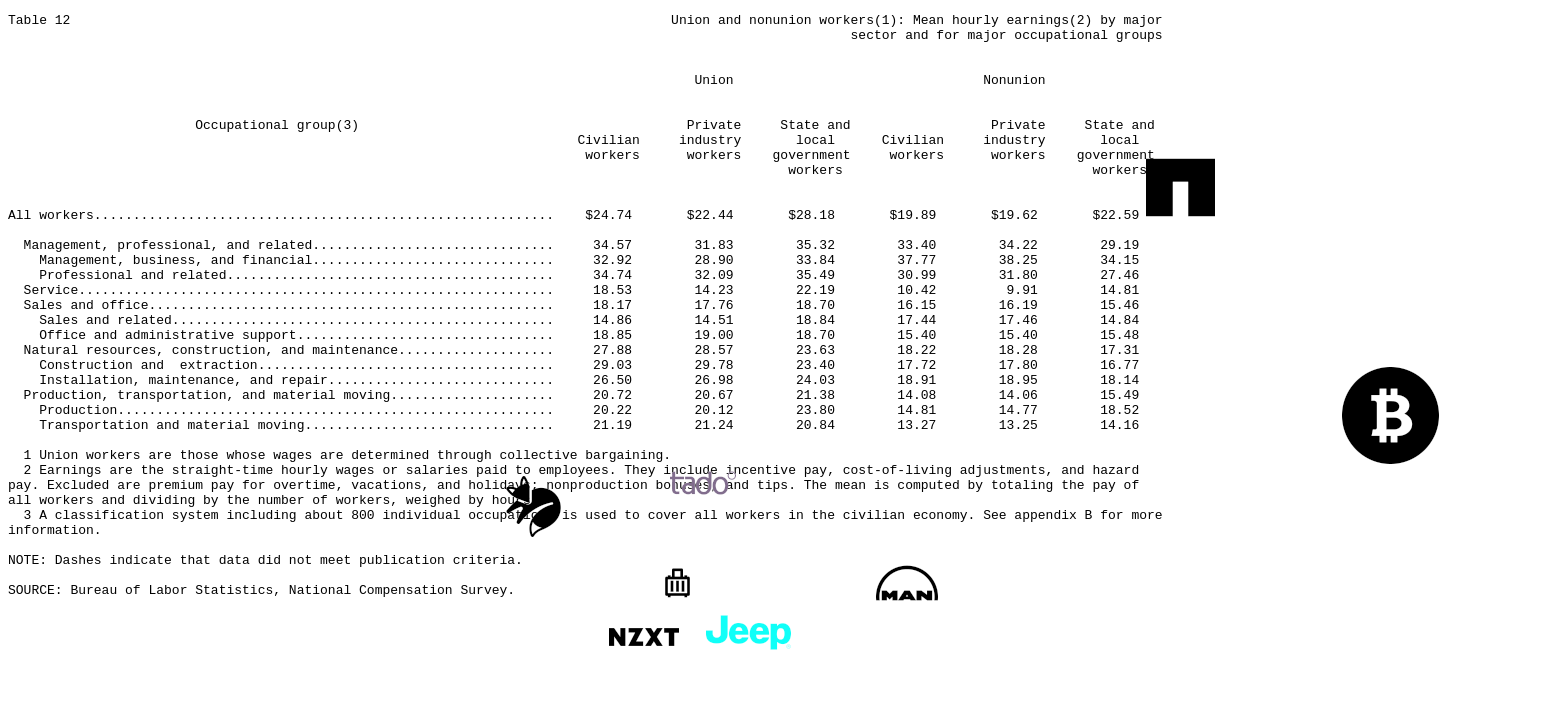 The height and width of the screenshot is (728, 1568). I want to click on NZXT brand logo, so click(644, 637).